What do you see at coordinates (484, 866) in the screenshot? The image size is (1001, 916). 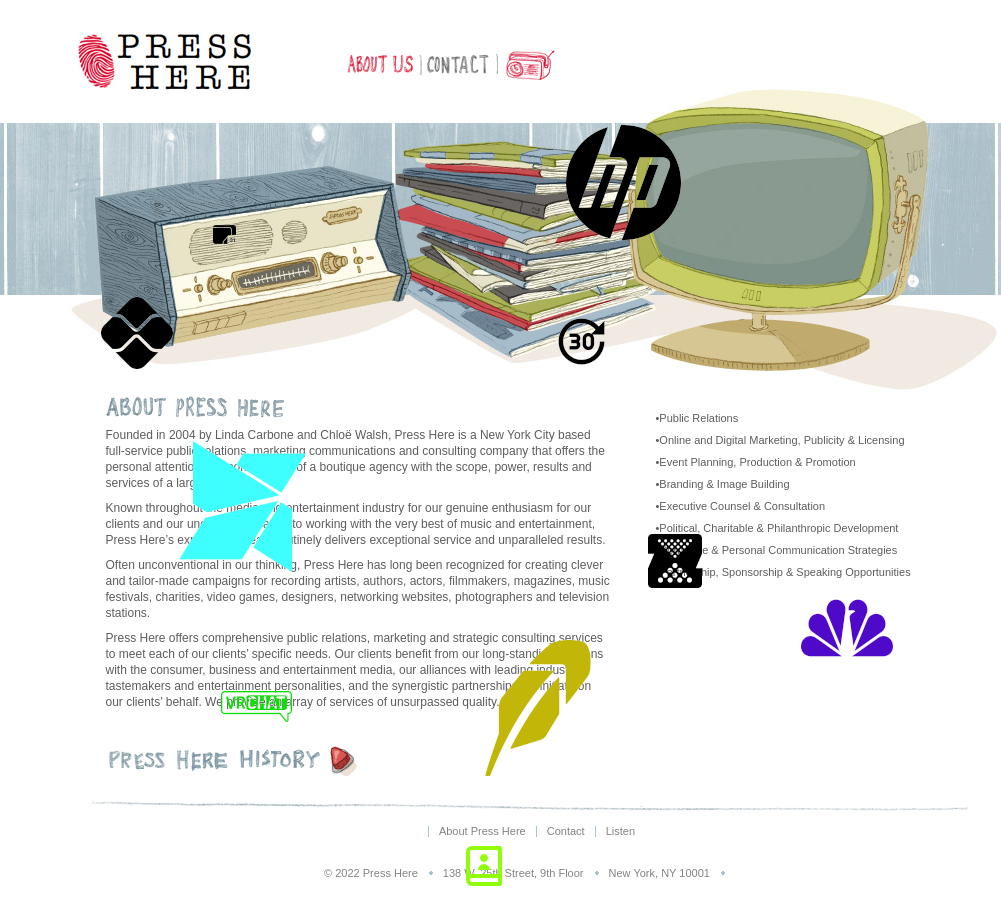 I see `open your contacts book` at bounding box center [484, 866].